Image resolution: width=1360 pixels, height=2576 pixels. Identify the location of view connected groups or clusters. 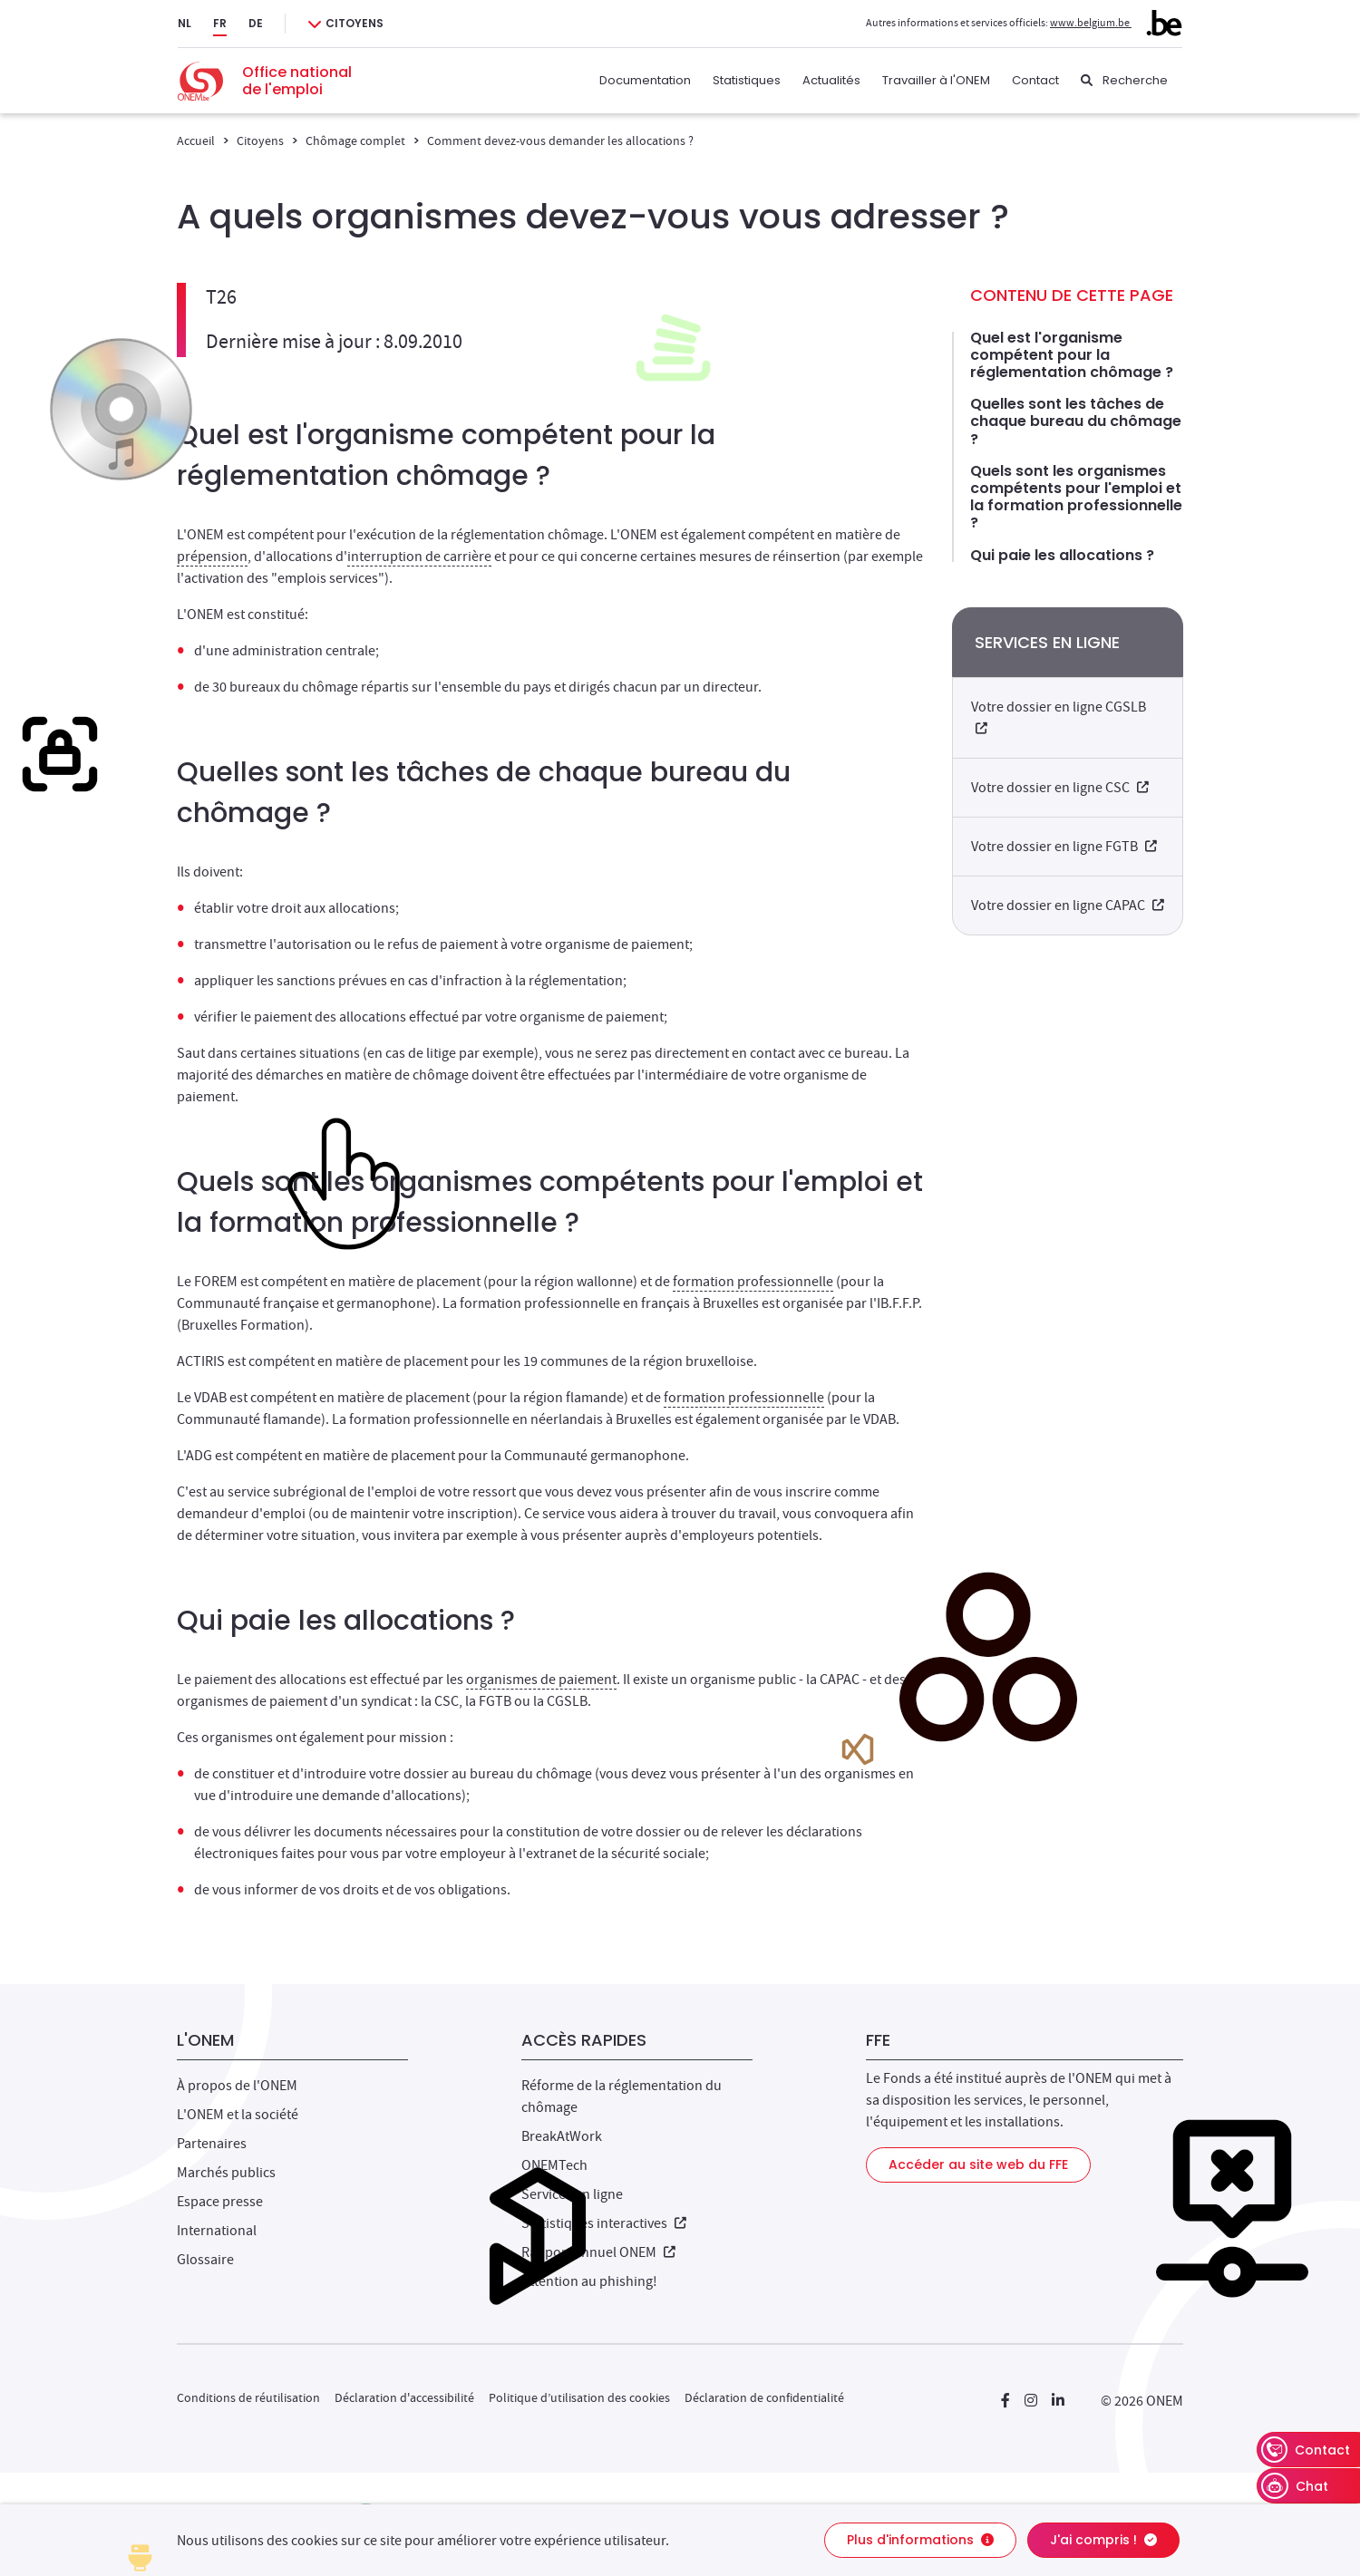
(988, 1657).